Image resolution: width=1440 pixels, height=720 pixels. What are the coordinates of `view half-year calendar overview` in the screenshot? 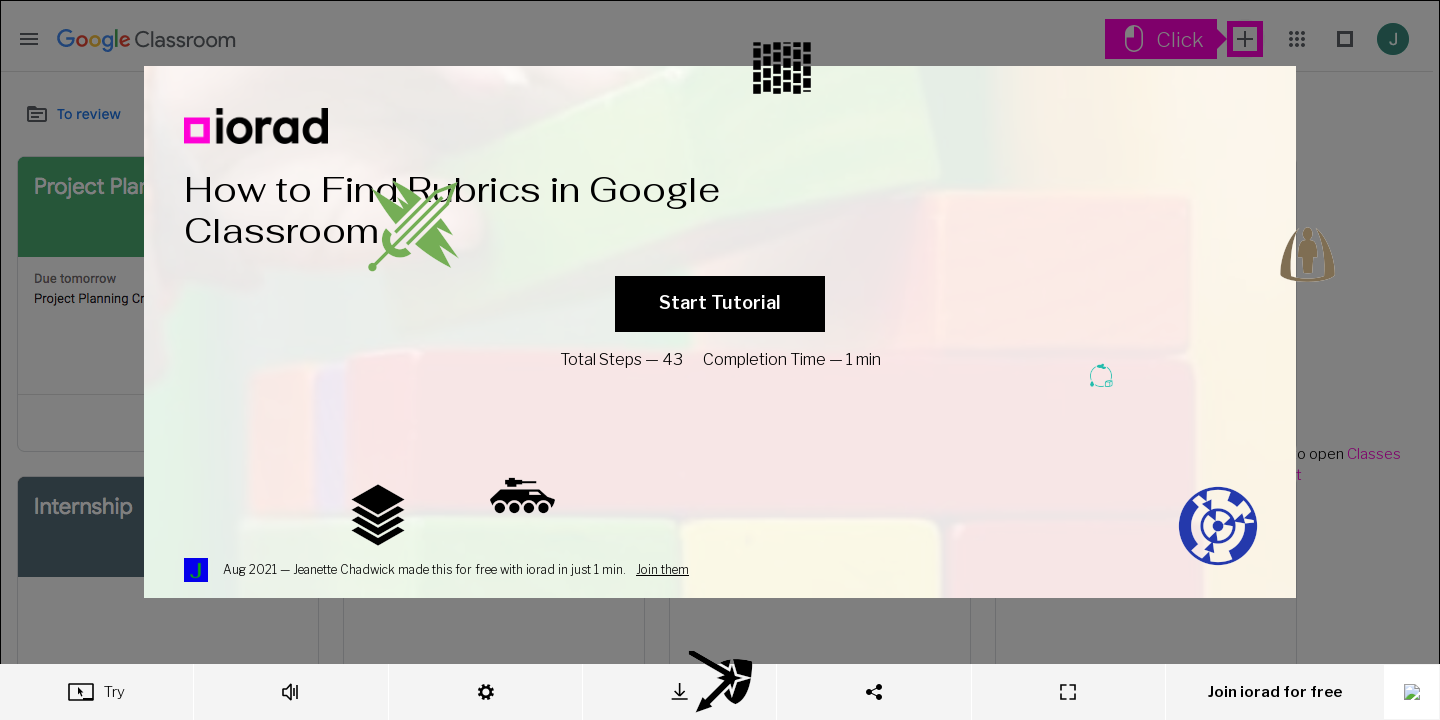 It's located at (782, 67).